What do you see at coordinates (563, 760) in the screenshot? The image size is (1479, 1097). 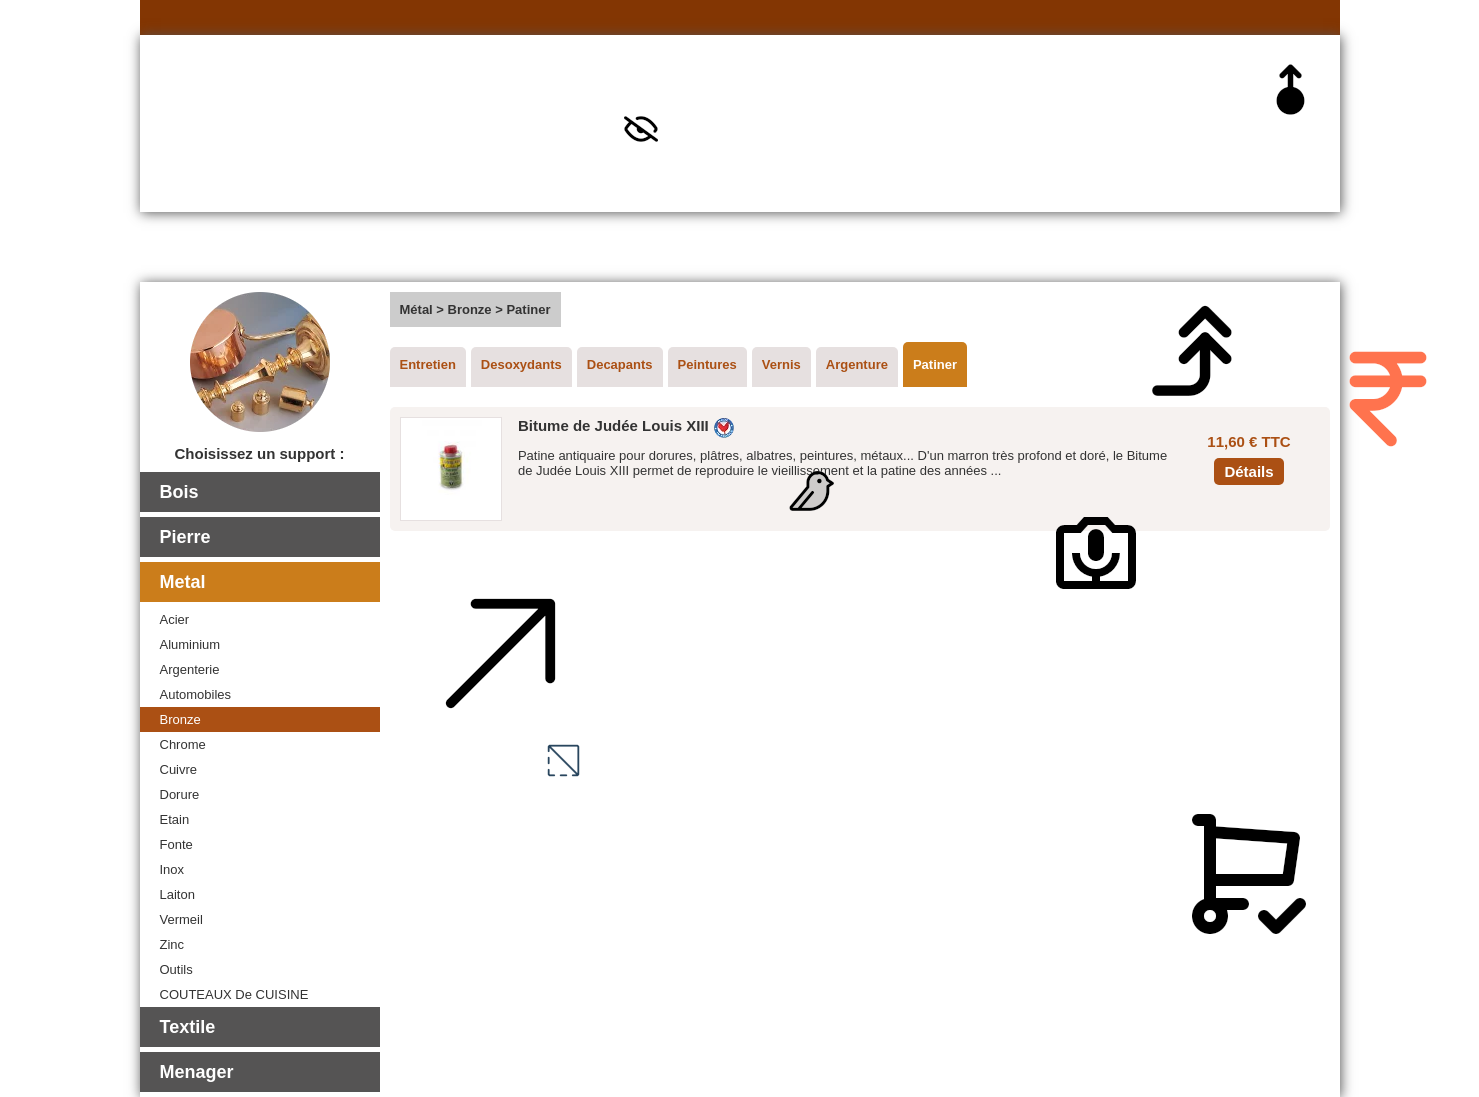 I see `invert current selection` at bounding box center [563, 760].